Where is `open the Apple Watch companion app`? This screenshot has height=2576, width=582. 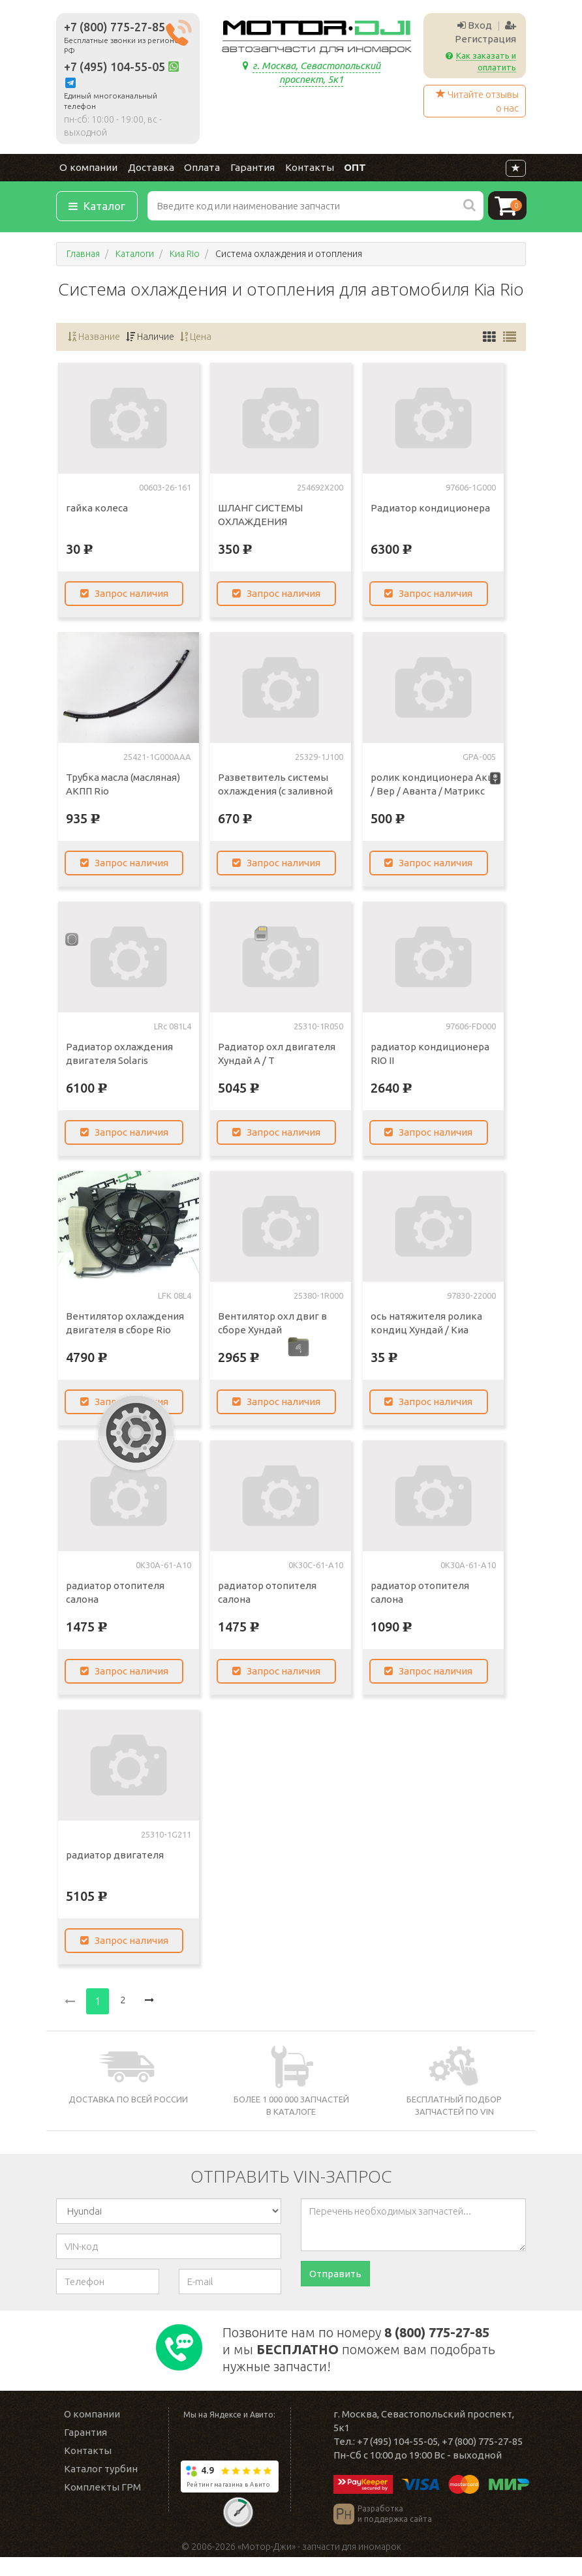 open the Apple Watch companion app is located at coordinates (72, 939).